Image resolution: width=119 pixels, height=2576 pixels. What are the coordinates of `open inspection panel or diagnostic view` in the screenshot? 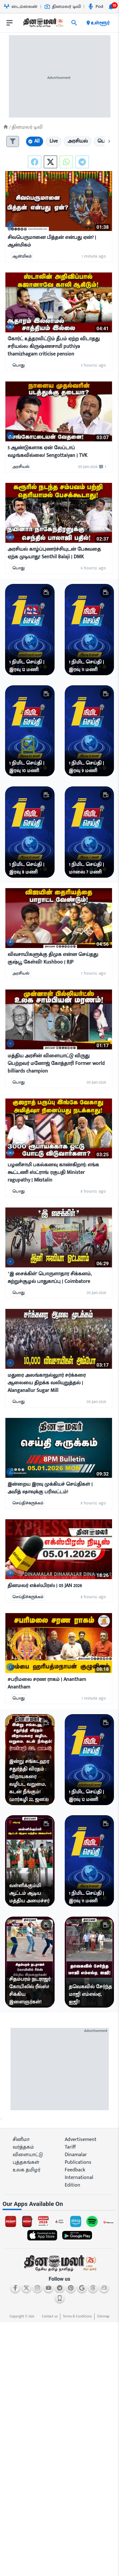 It's located at (72, 1139).